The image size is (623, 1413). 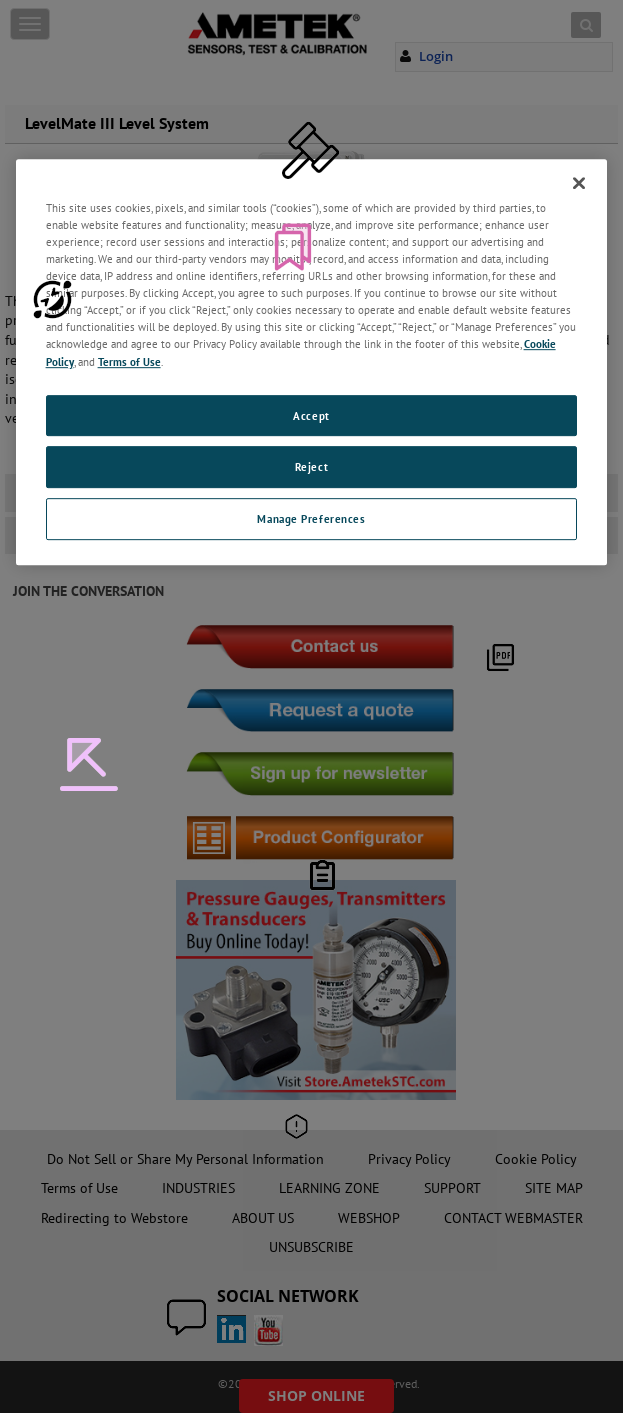 I want to click on react with laughing tears emoji, so click(x=52, y=299).